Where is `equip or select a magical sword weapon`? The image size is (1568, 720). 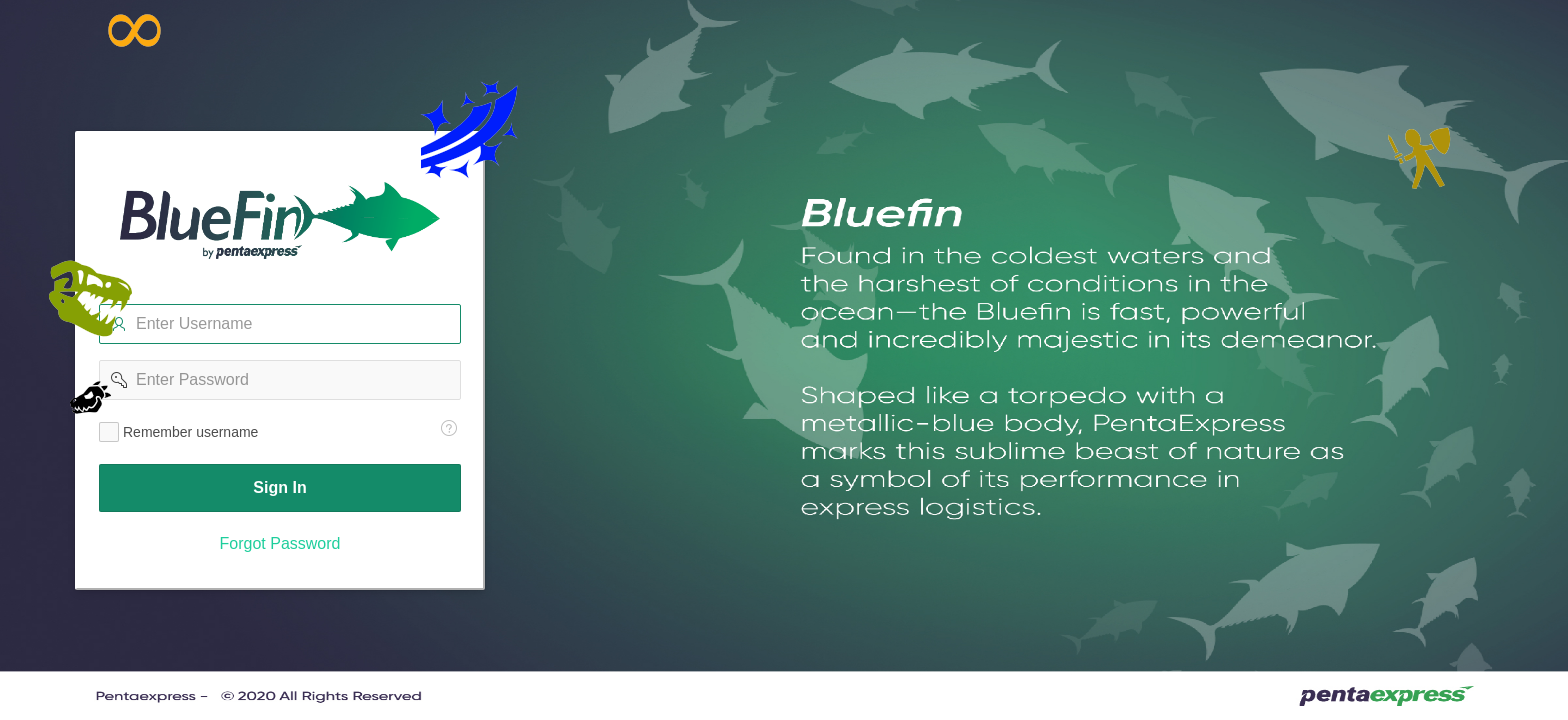 equip or select a magical sword weapon is located at coordinates (468, 129).